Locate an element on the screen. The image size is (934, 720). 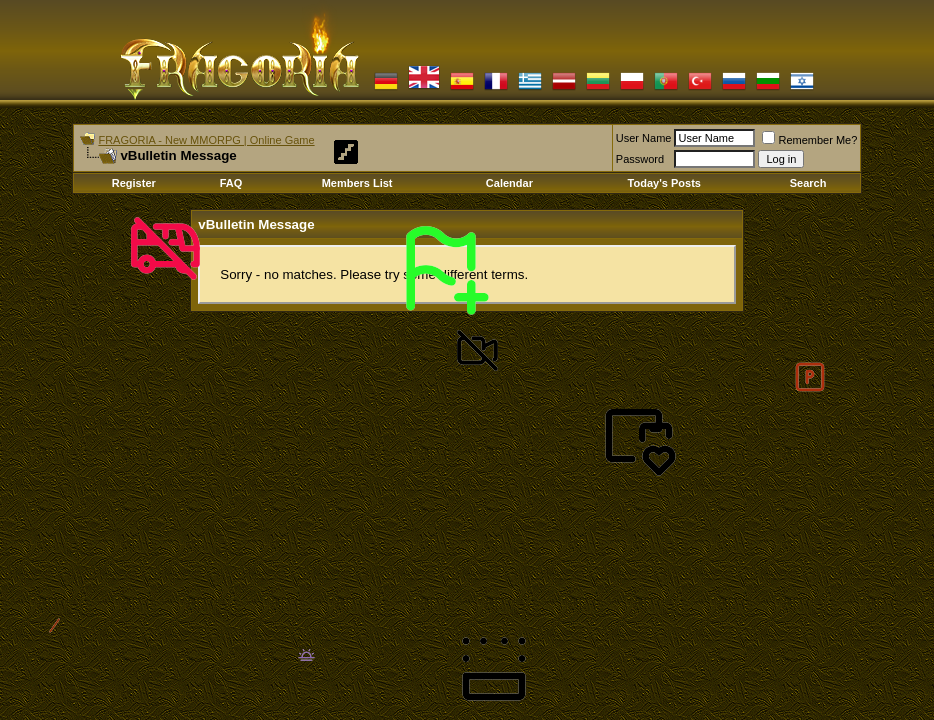
indicates a disabled or unavailable feature is located at coordinates (54, 625).